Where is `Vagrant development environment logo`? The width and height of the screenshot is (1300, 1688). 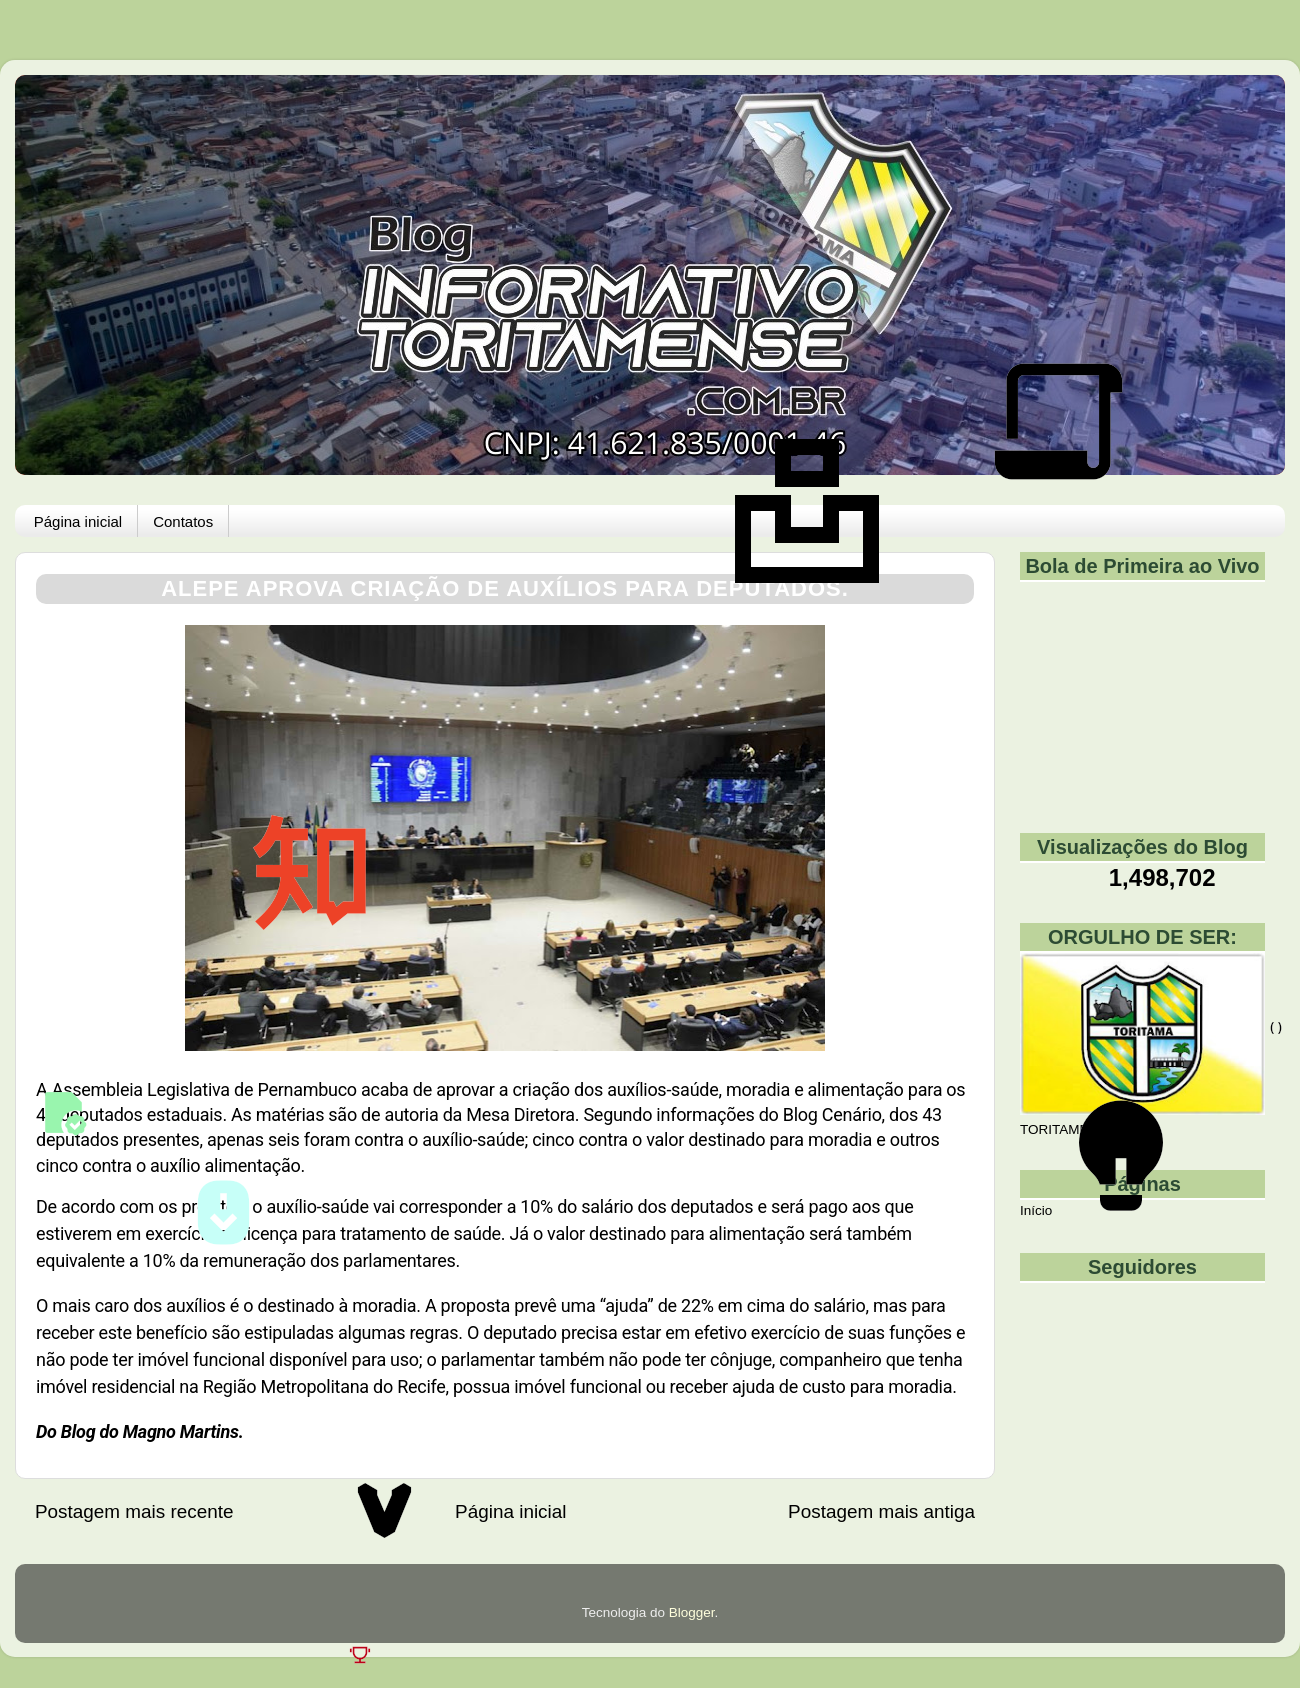 Vagrant development environment logo is located at coordinates (384, 1510).